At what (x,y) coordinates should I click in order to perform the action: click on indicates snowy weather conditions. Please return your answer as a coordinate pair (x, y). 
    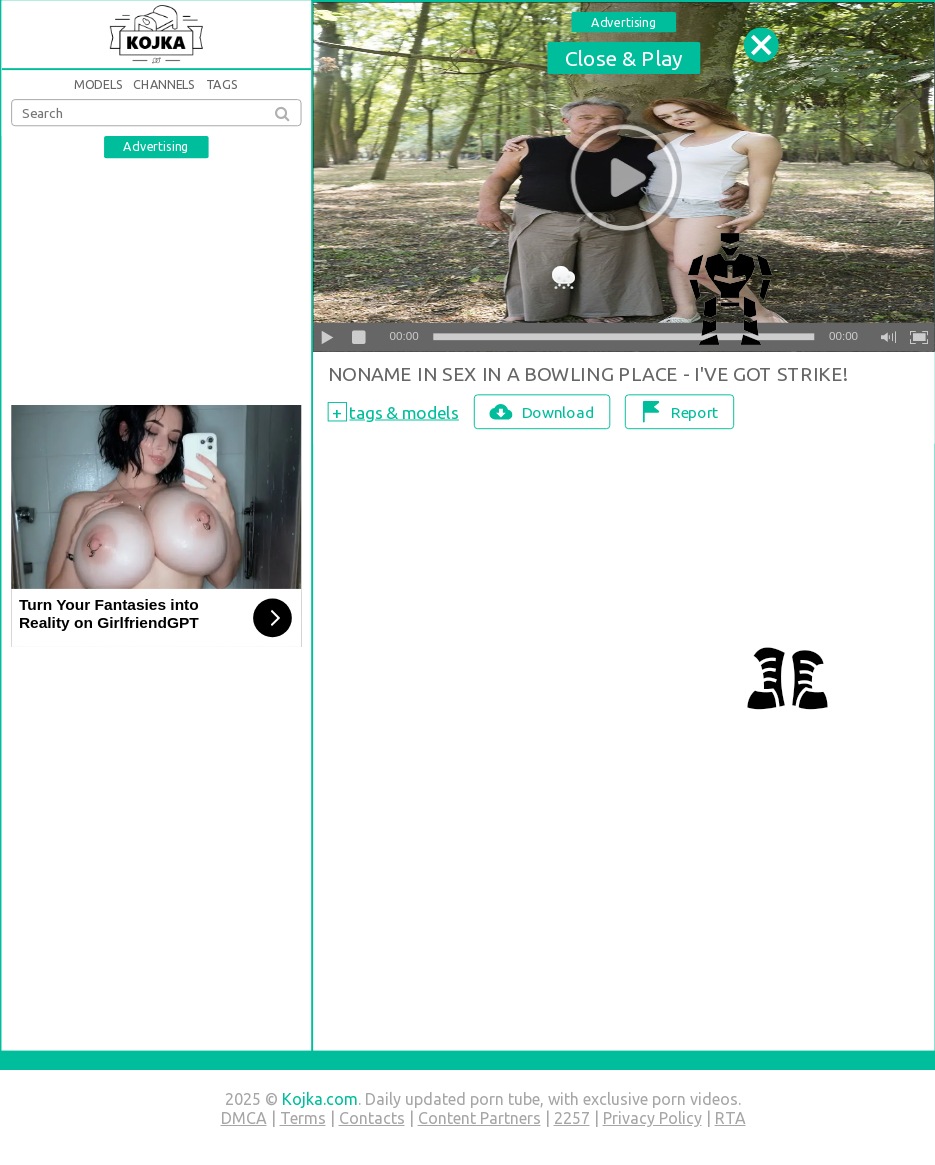
    Looking at the image, I should click on (563, 277).